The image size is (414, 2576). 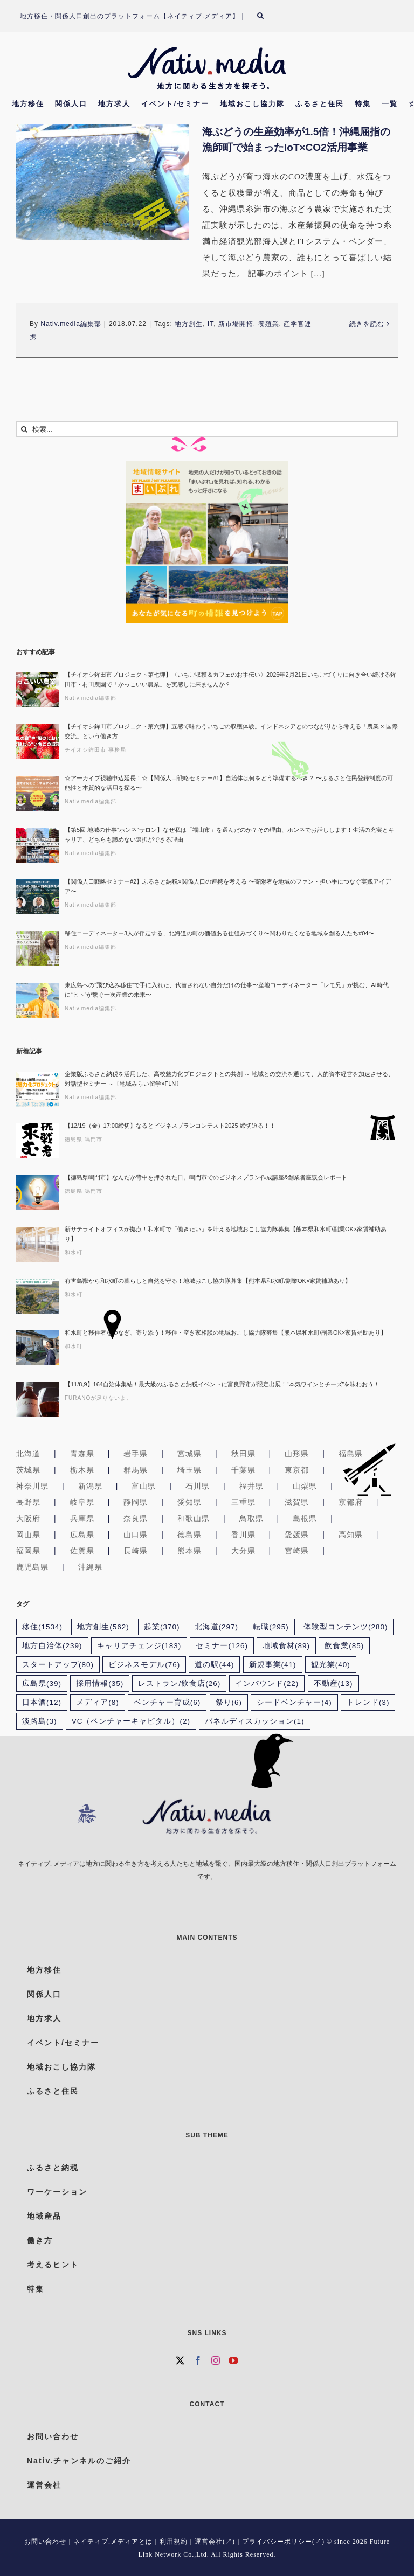 What do you see at coordinates (291, 760) in the screenshot?
I see `indicates incoming threat or danger event in game` at bounding box center [291, 760].